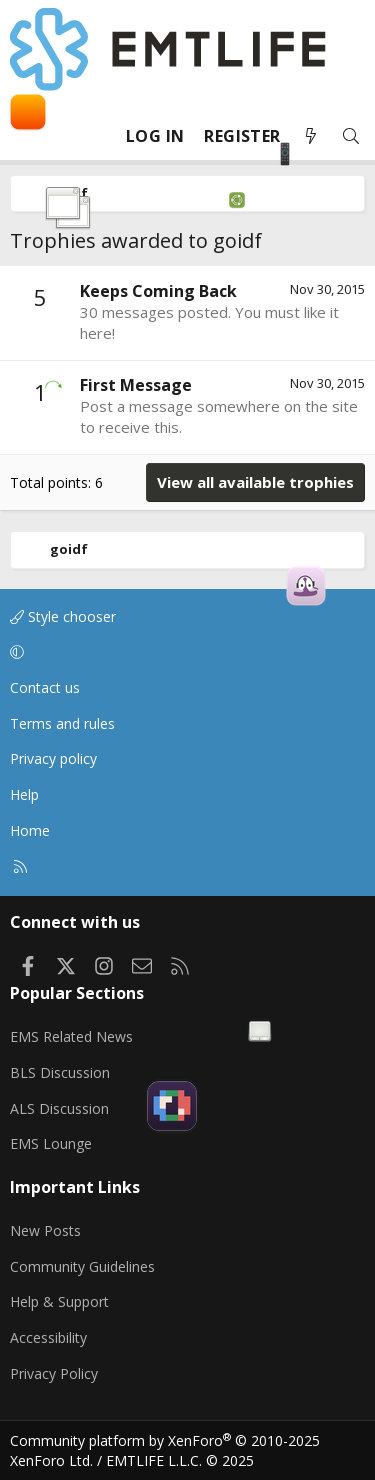 The width and height of the screenshot is (375, 1480). Describe the element at coordinates (68, 208) in the screenshot. I see `access window management settings` at that location.